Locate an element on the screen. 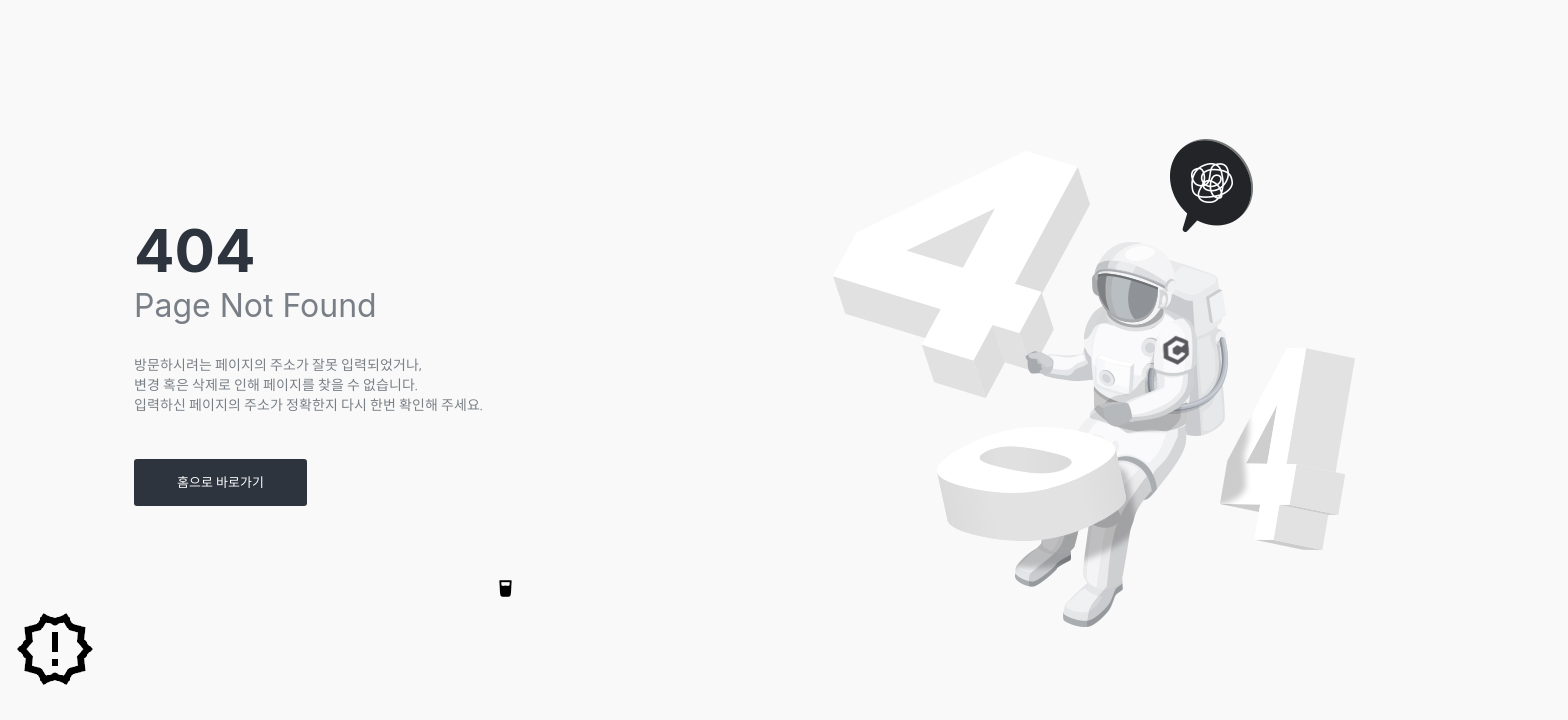 The width and height of the screenshot is (1568, 720). indicates new or recently added content is located at coordinates (55, 649).